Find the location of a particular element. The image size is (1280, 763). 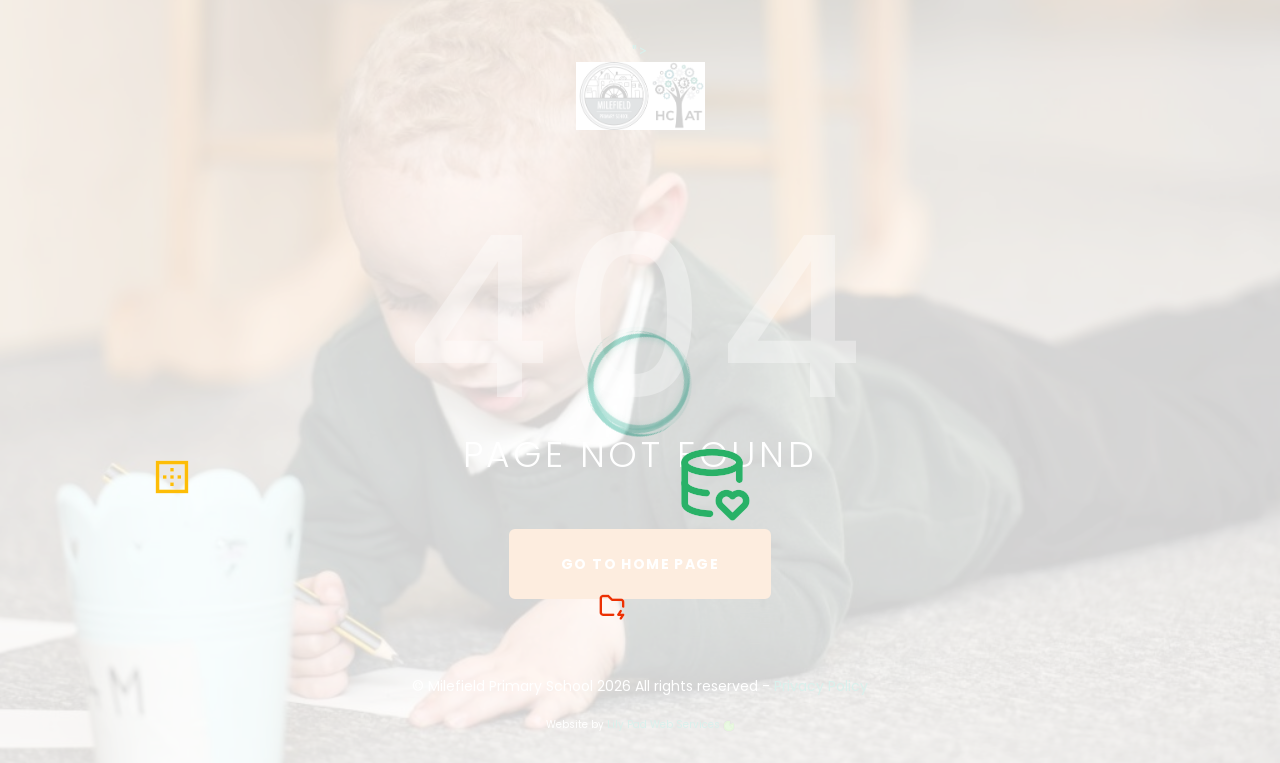

apply outer border to selection is located at coordinates (172, 477).